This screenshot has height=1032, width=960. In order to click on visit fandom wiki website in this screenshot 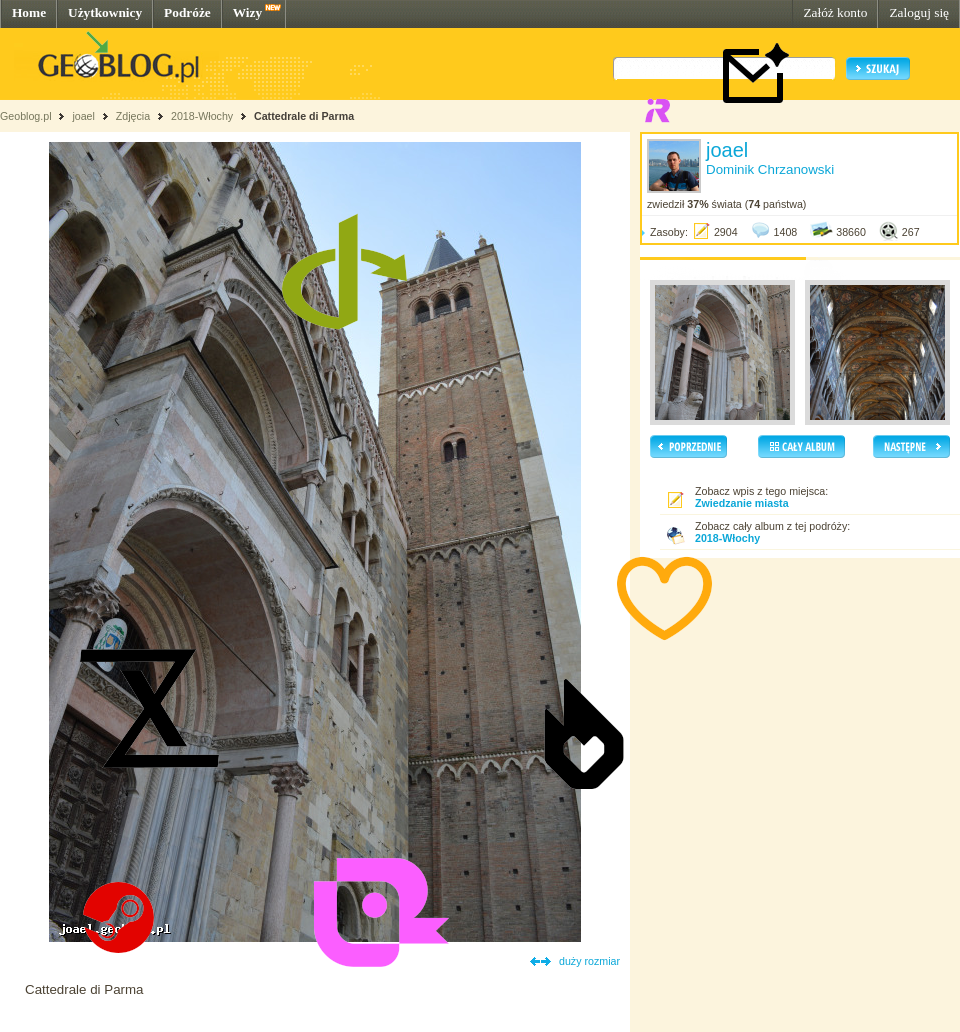, I will do `click(584, 734)`.